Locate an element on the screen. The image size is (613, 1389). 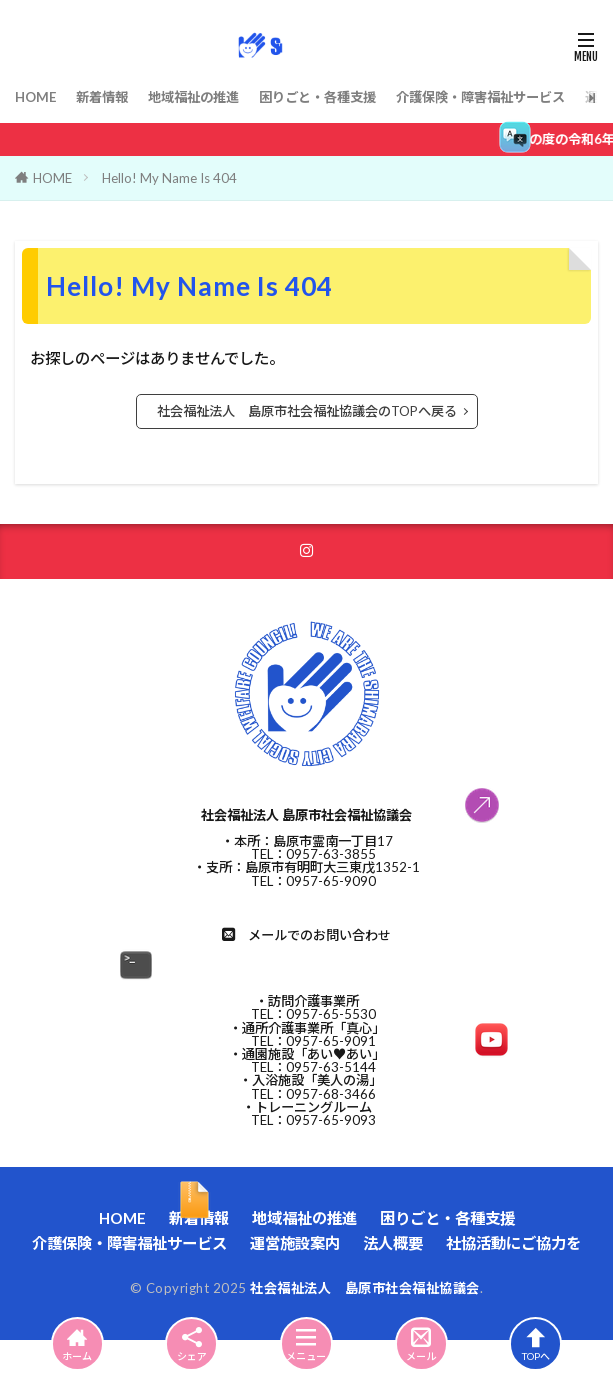
compressed tar archive file (.tar.lzma) is located at coordinates (194, 1200).